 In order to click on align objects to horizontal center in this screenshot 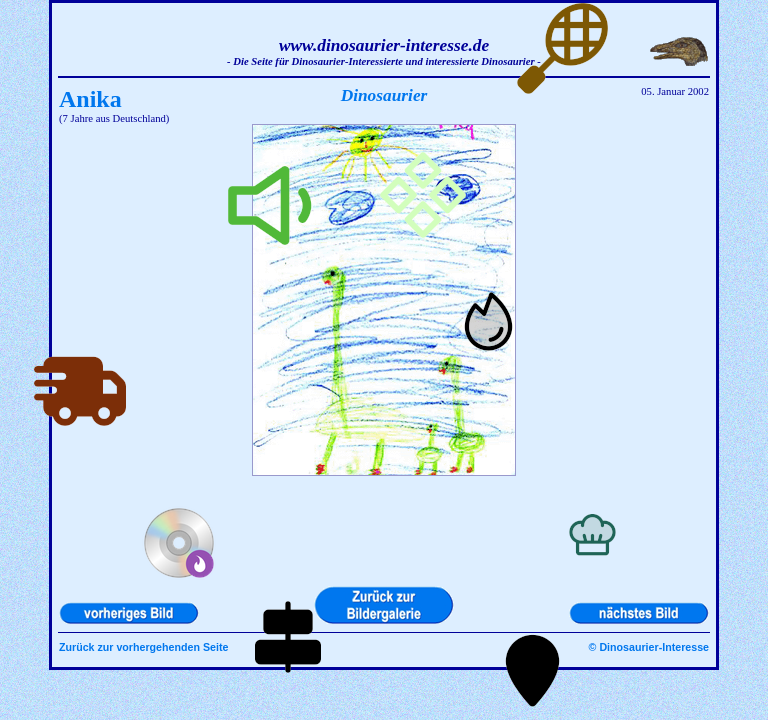, I will do `click(288, 637)`.